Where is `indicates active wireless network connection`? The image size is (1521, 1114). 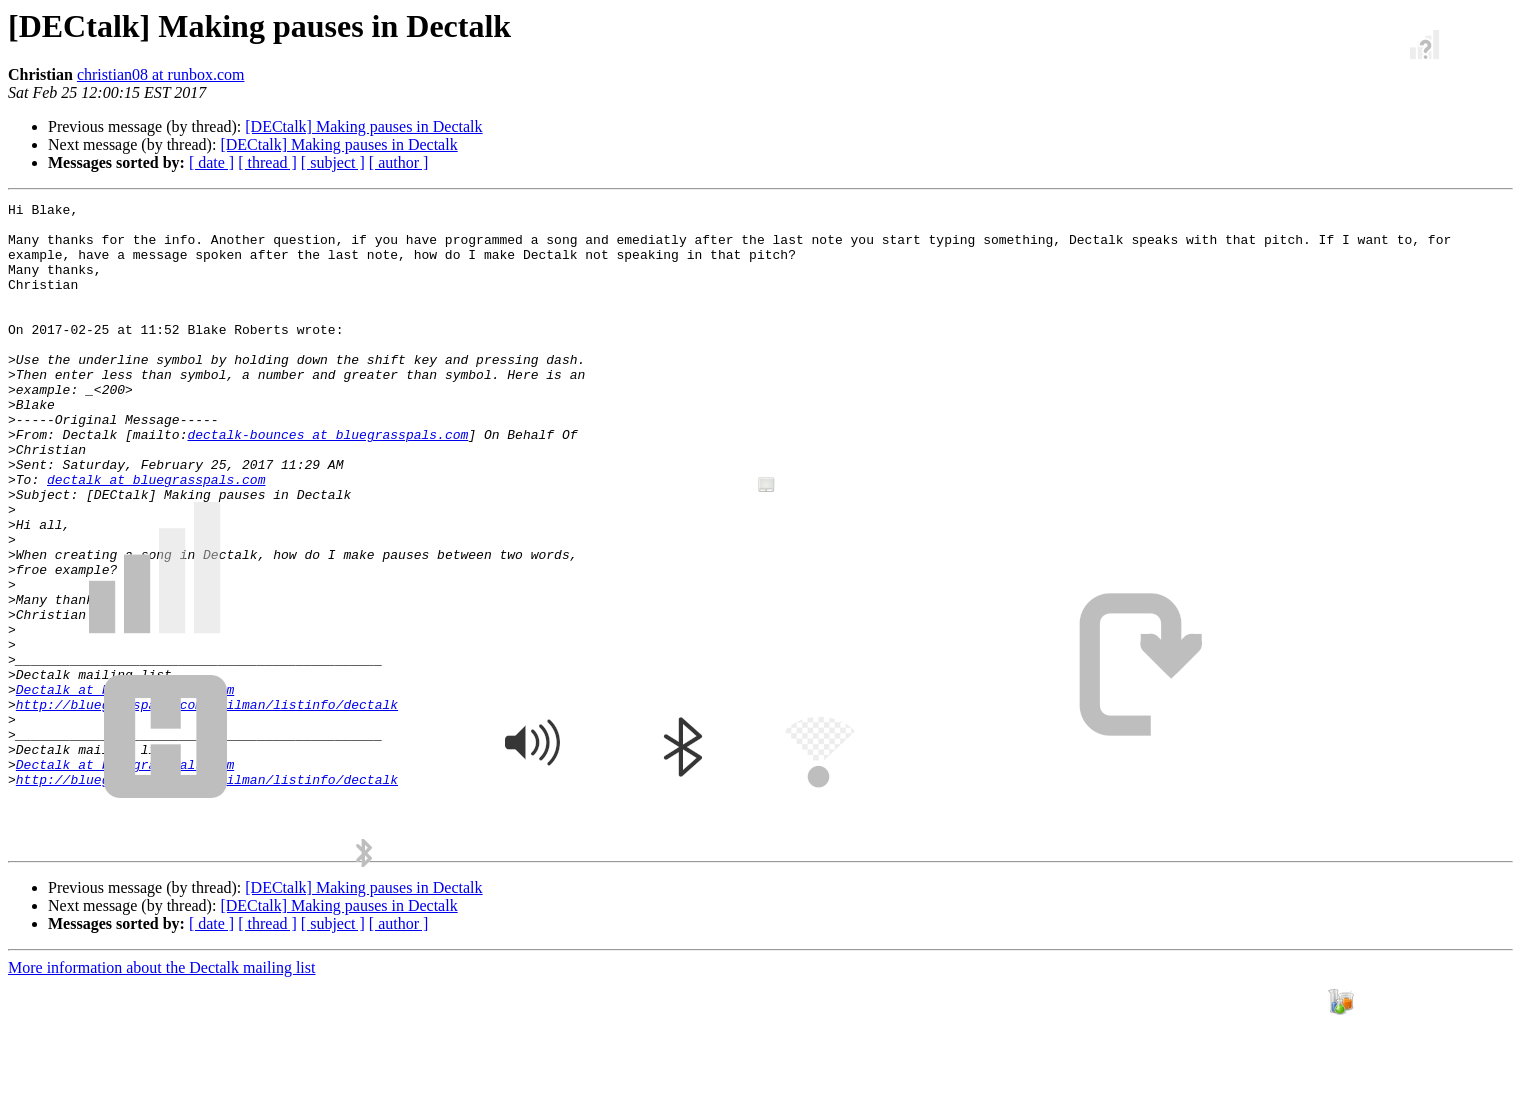
indicates active wireless network connection is located at coordinates (818, 749).